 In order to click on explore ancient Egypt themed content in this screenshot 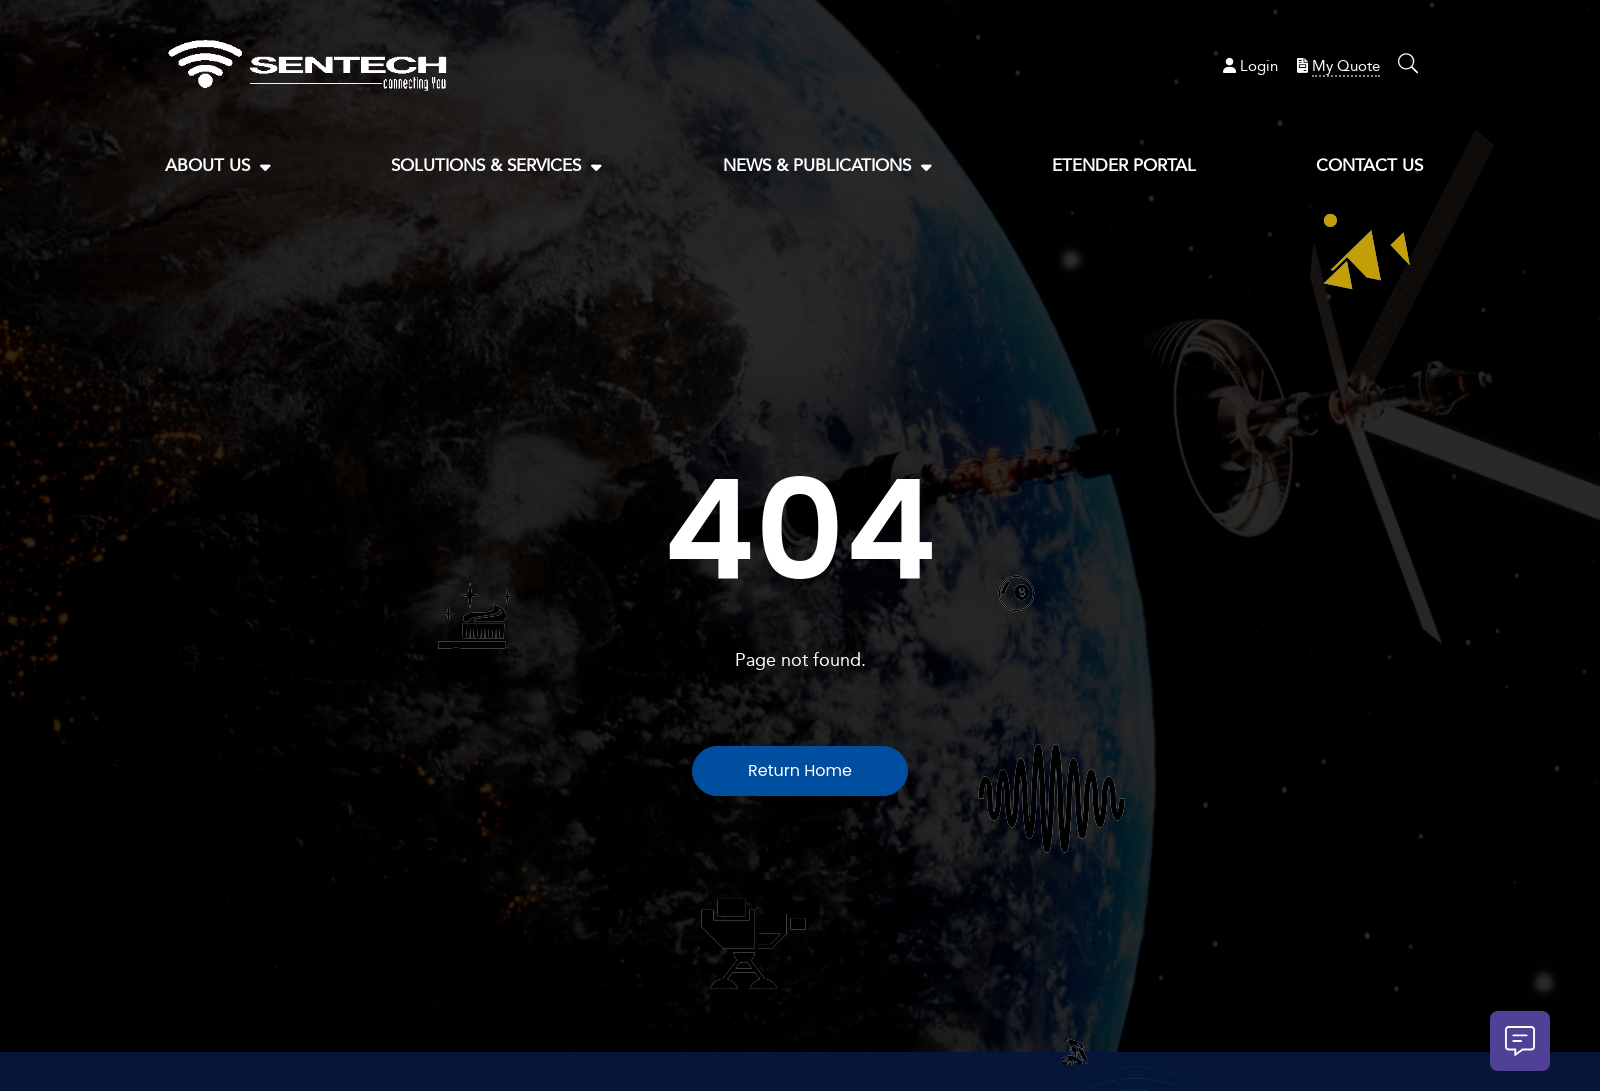, I will do `click(1367, 256)`.